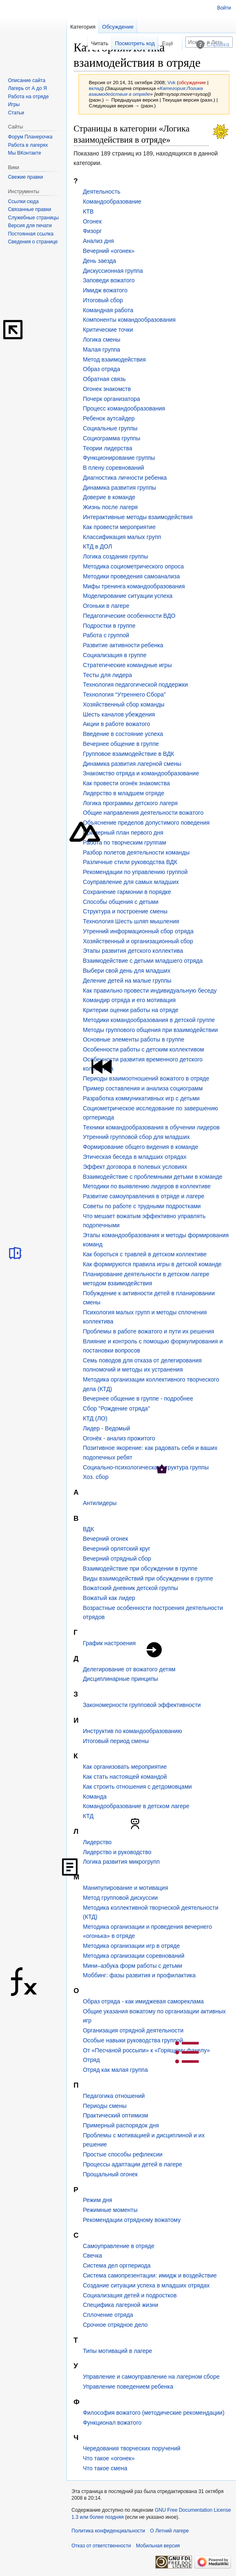  I want to click on view items as a bulleted list, so click(187, 2052).